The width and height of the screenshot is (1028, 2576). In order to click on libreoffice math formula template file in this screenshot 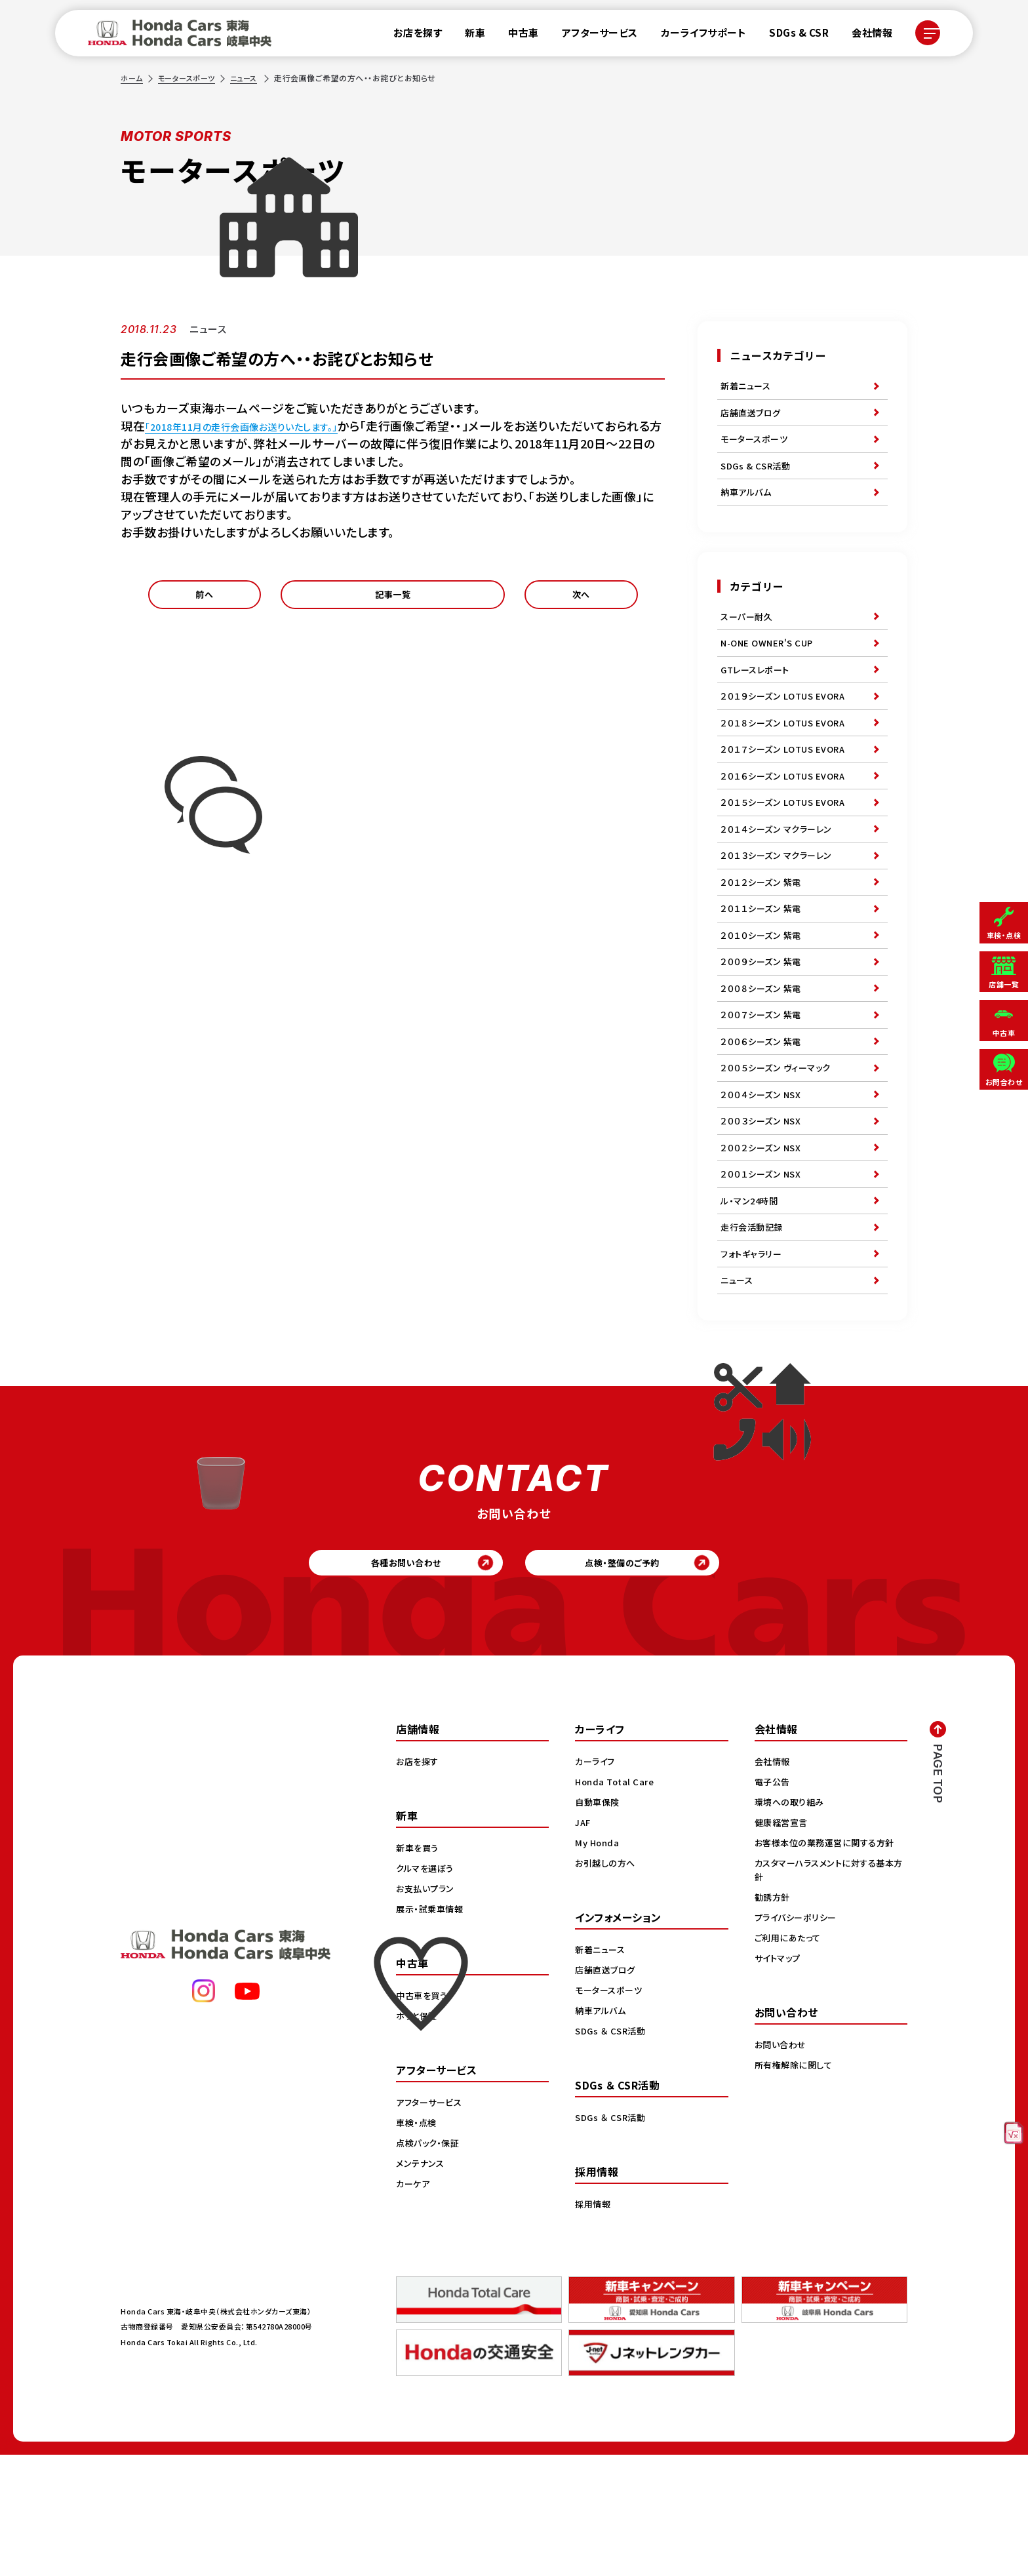, I will do `click(1014, 2133)`.